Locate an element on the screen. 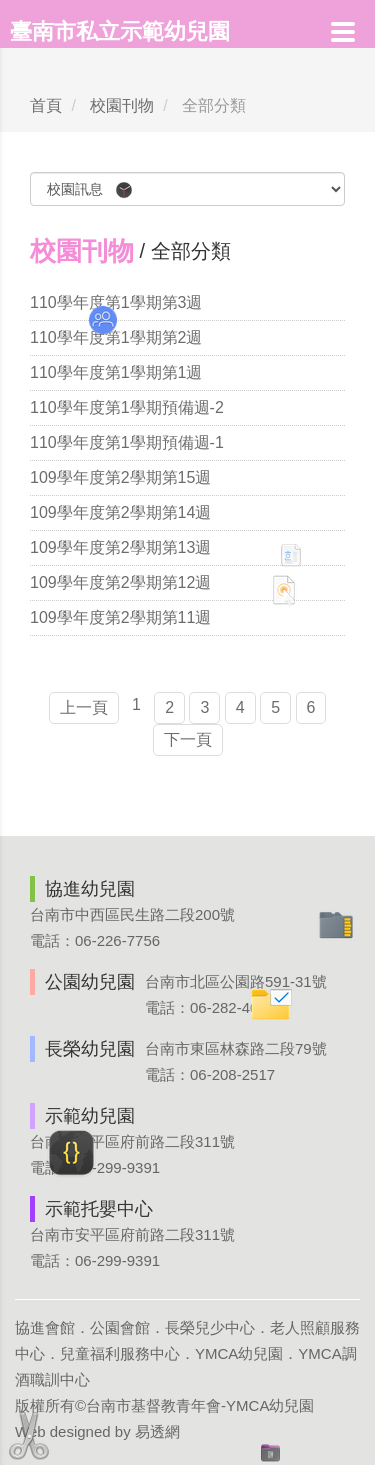 Image resolution: width=375 pixels, height=1465 pixels. cut selected content to clipboard is located at coordinates (29, 1436).